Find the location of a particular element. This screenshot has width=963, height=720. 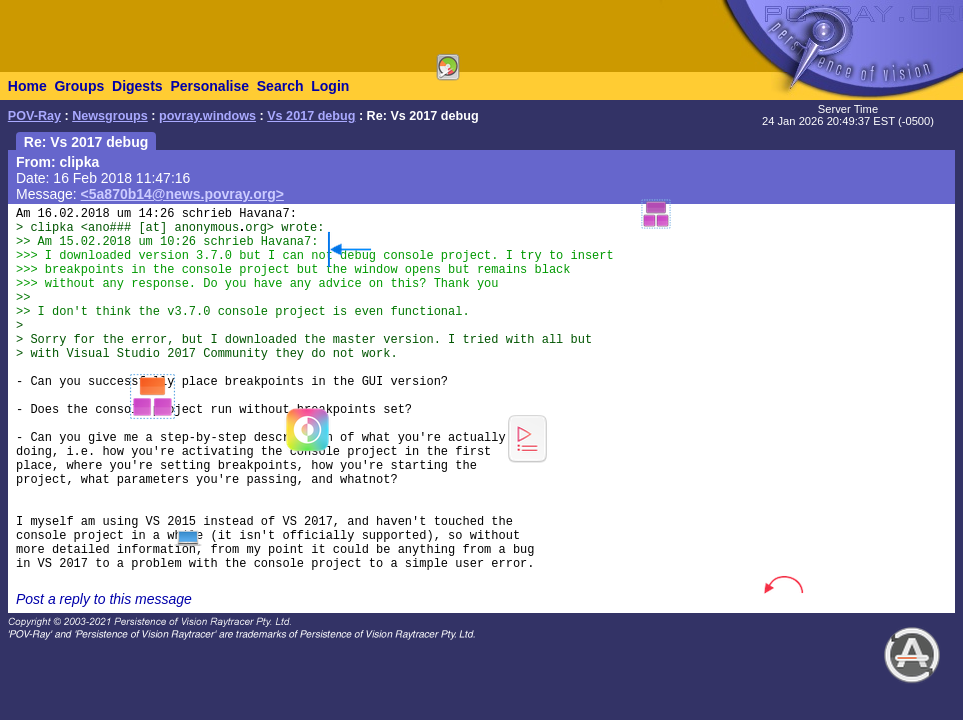

select all items in the current view is located at coordinates (656, 214).